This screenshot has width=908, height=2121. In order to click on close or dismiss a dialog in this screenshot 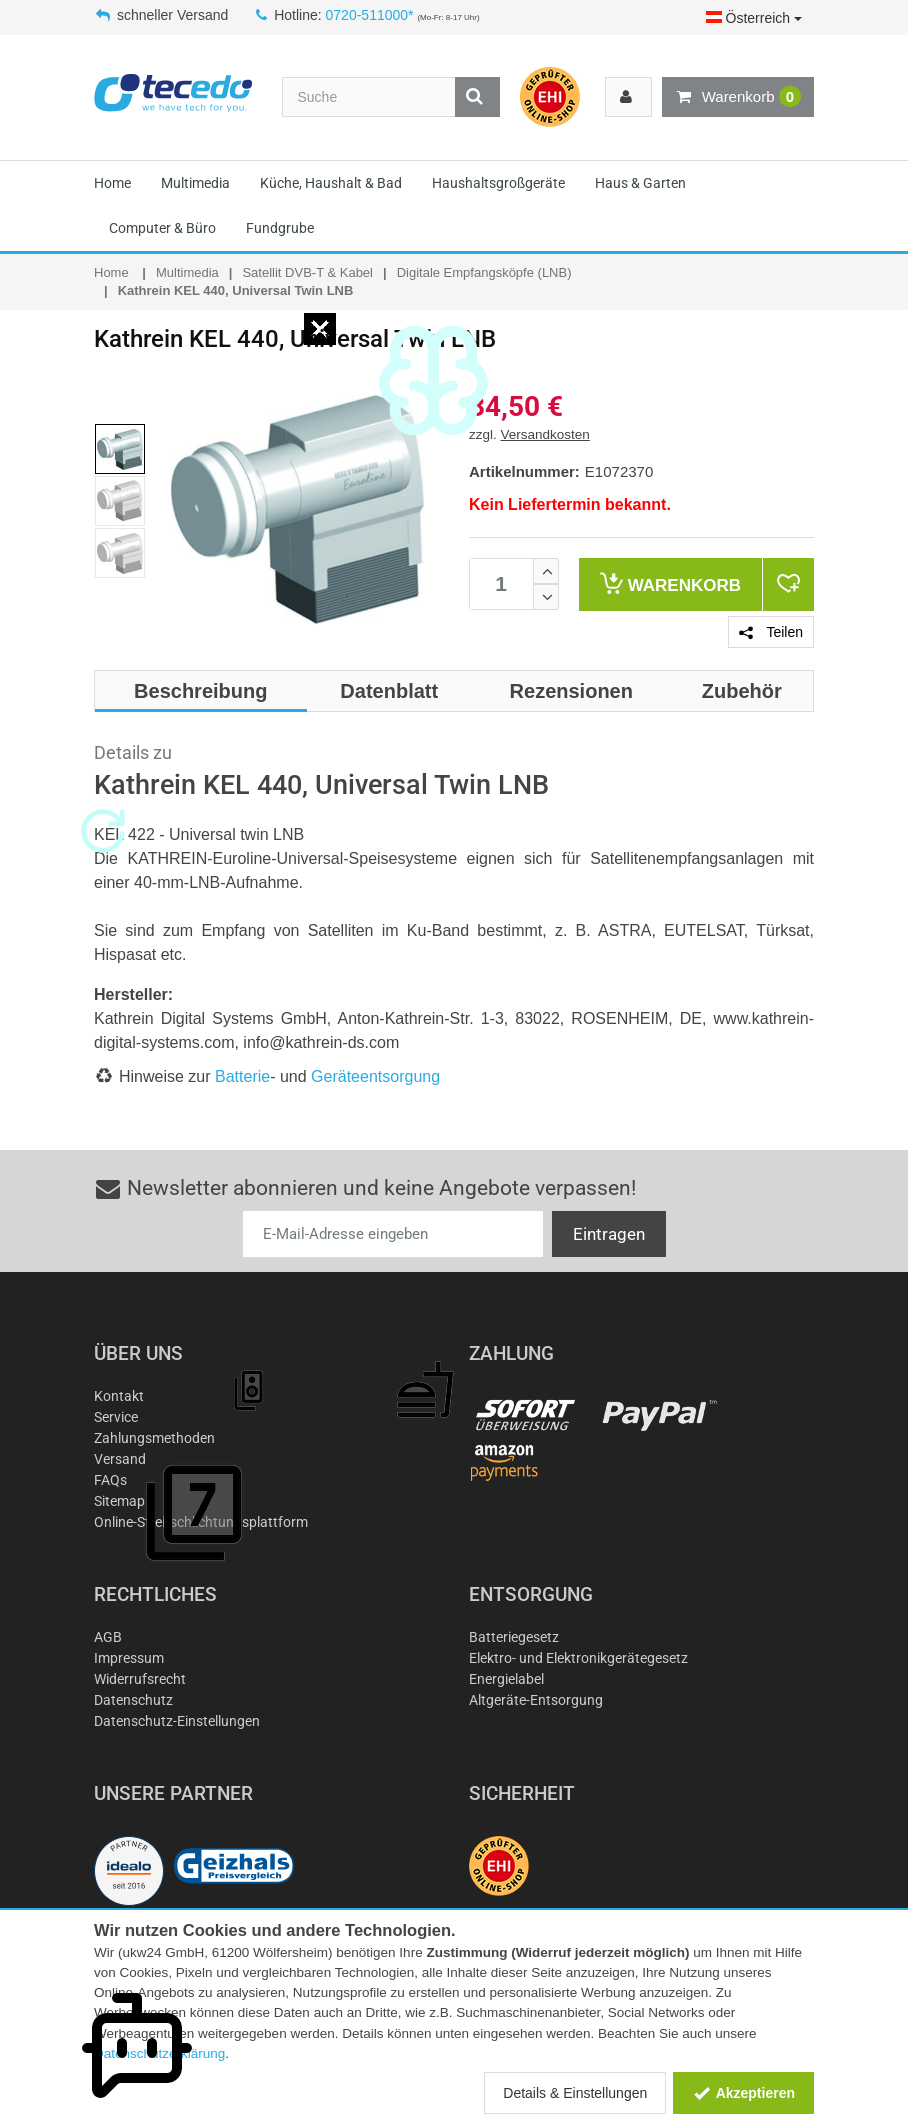, I will do `click(320, 329)`.